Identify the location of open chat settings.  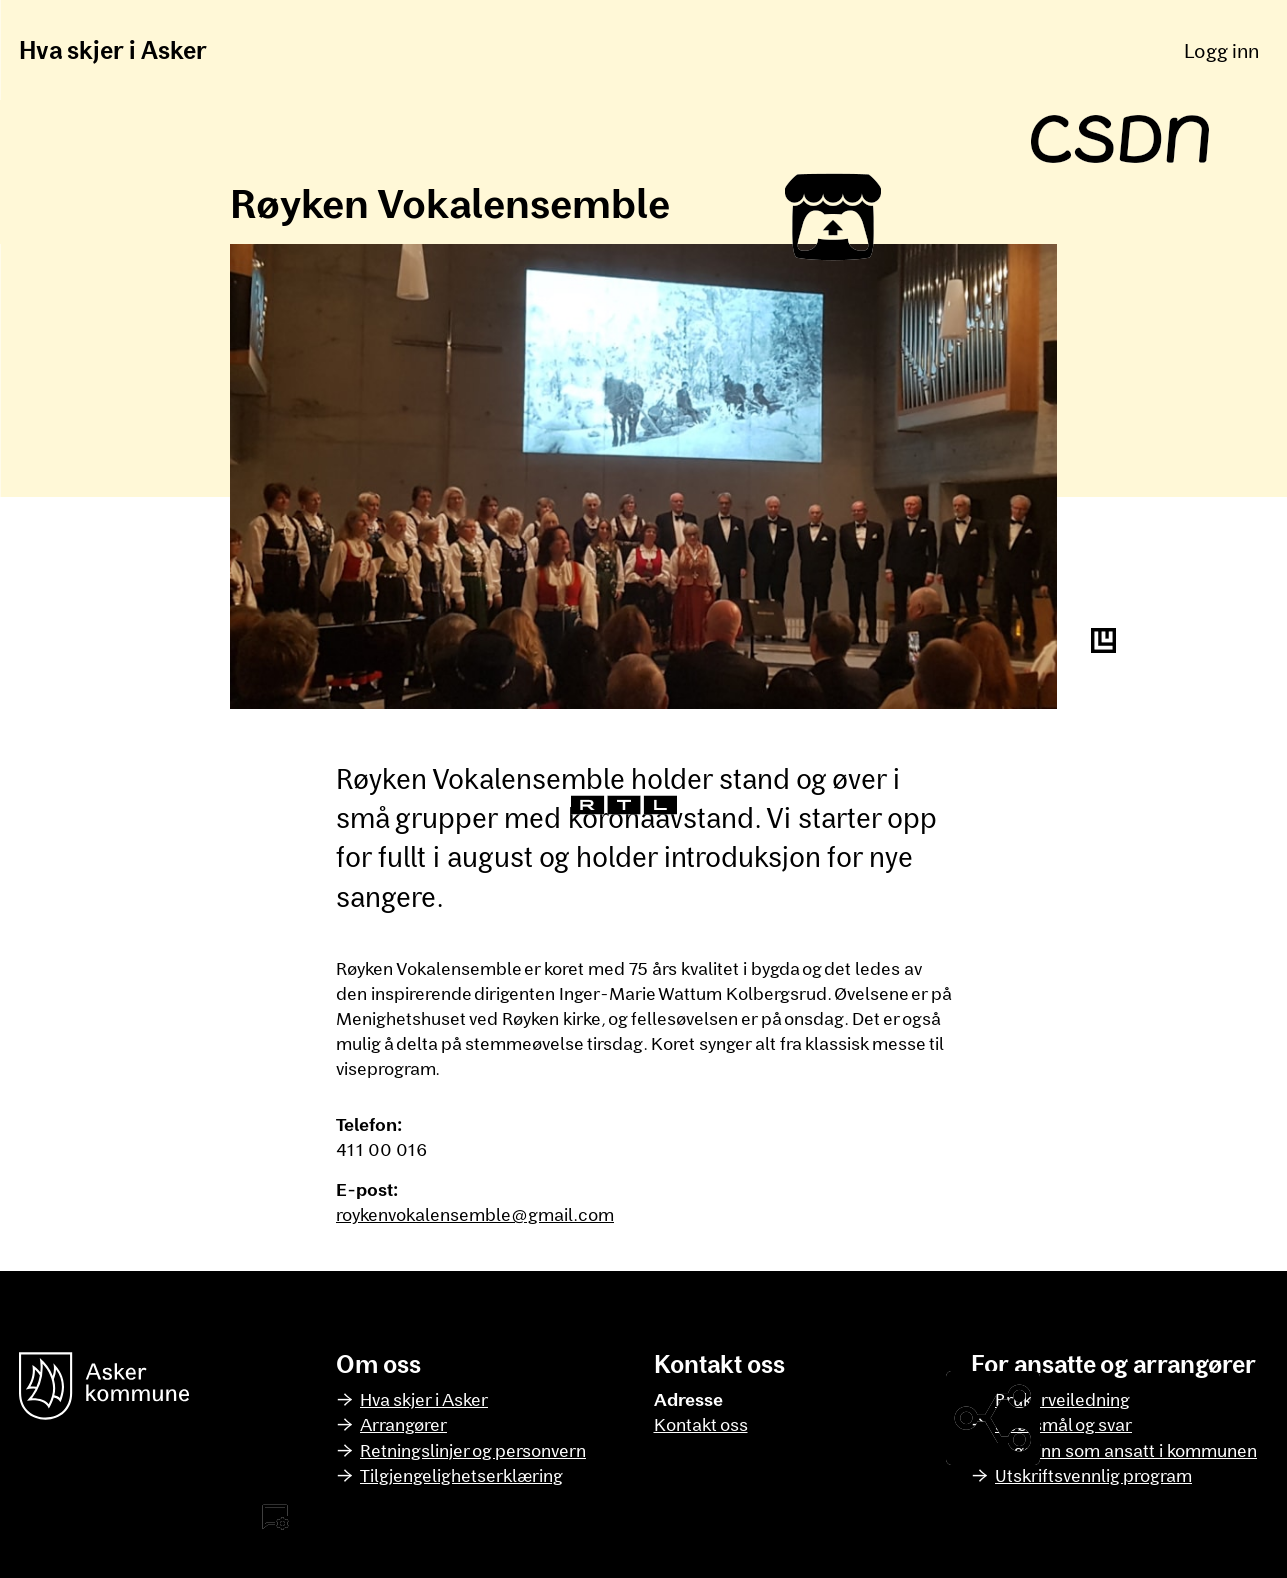
(275, 1516).